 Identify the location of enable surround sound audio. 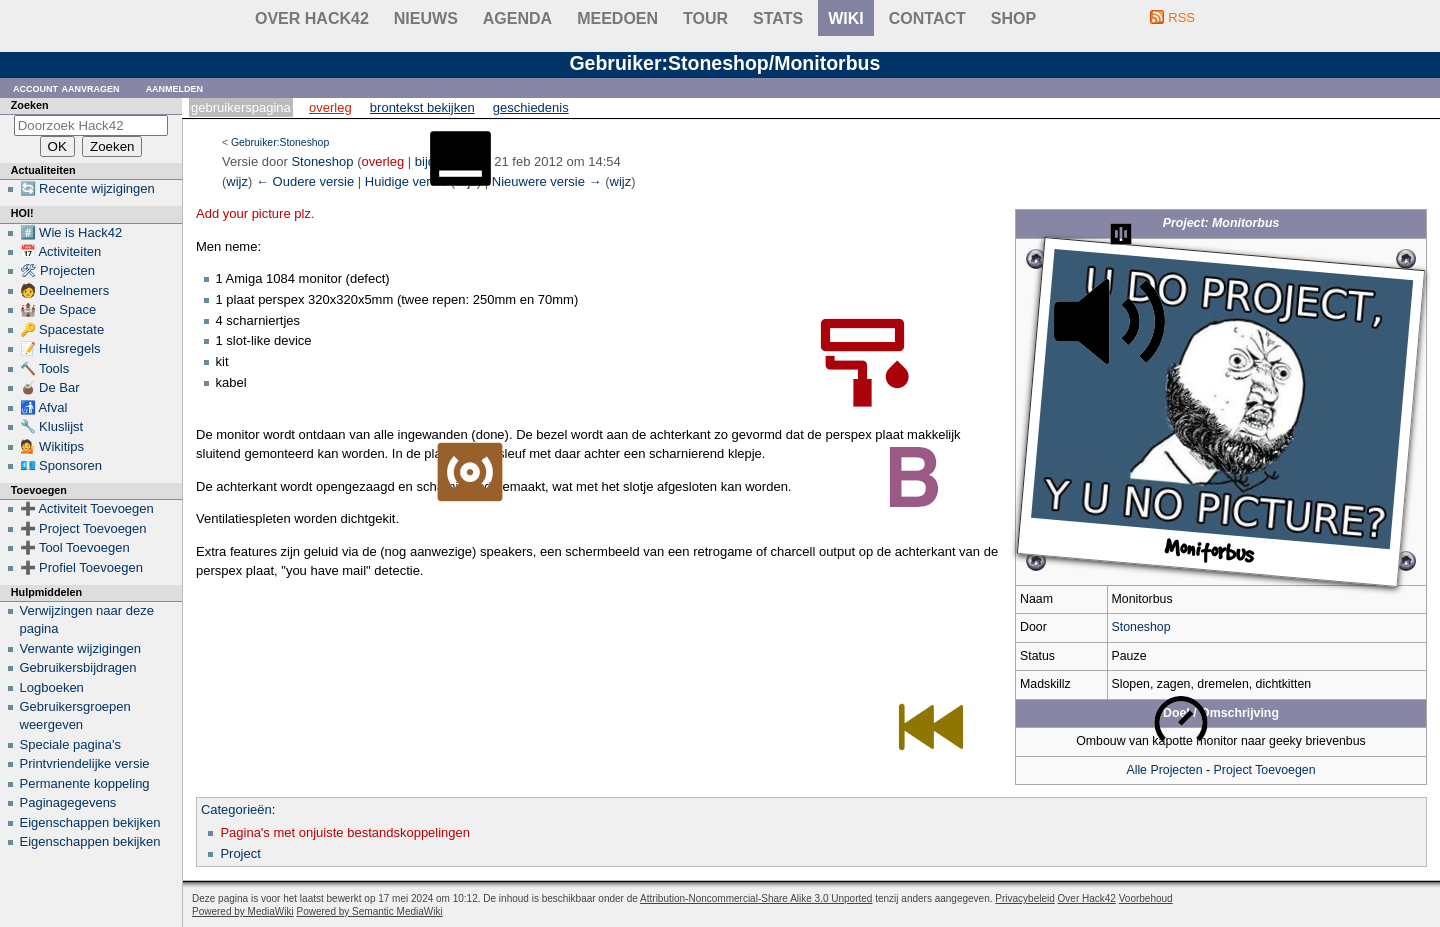
(470, 472).